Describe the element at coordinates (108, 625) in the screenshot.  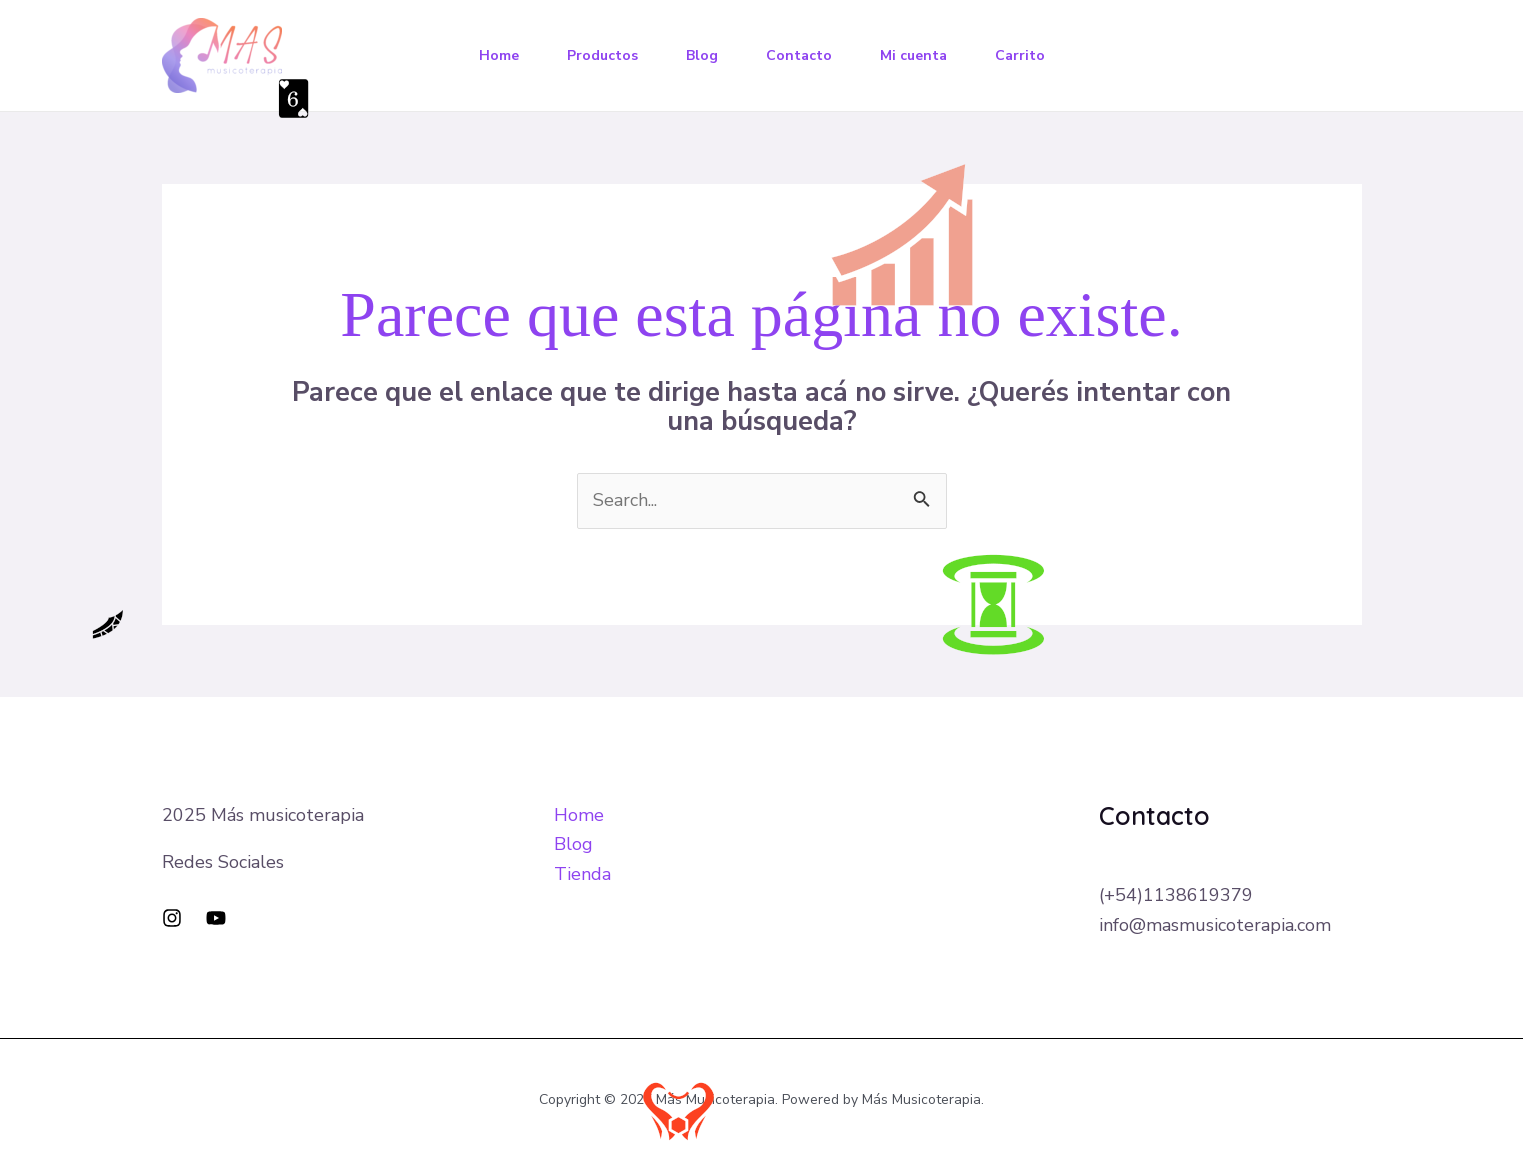
I see `indicates a broken or damaged weapon` at that location.